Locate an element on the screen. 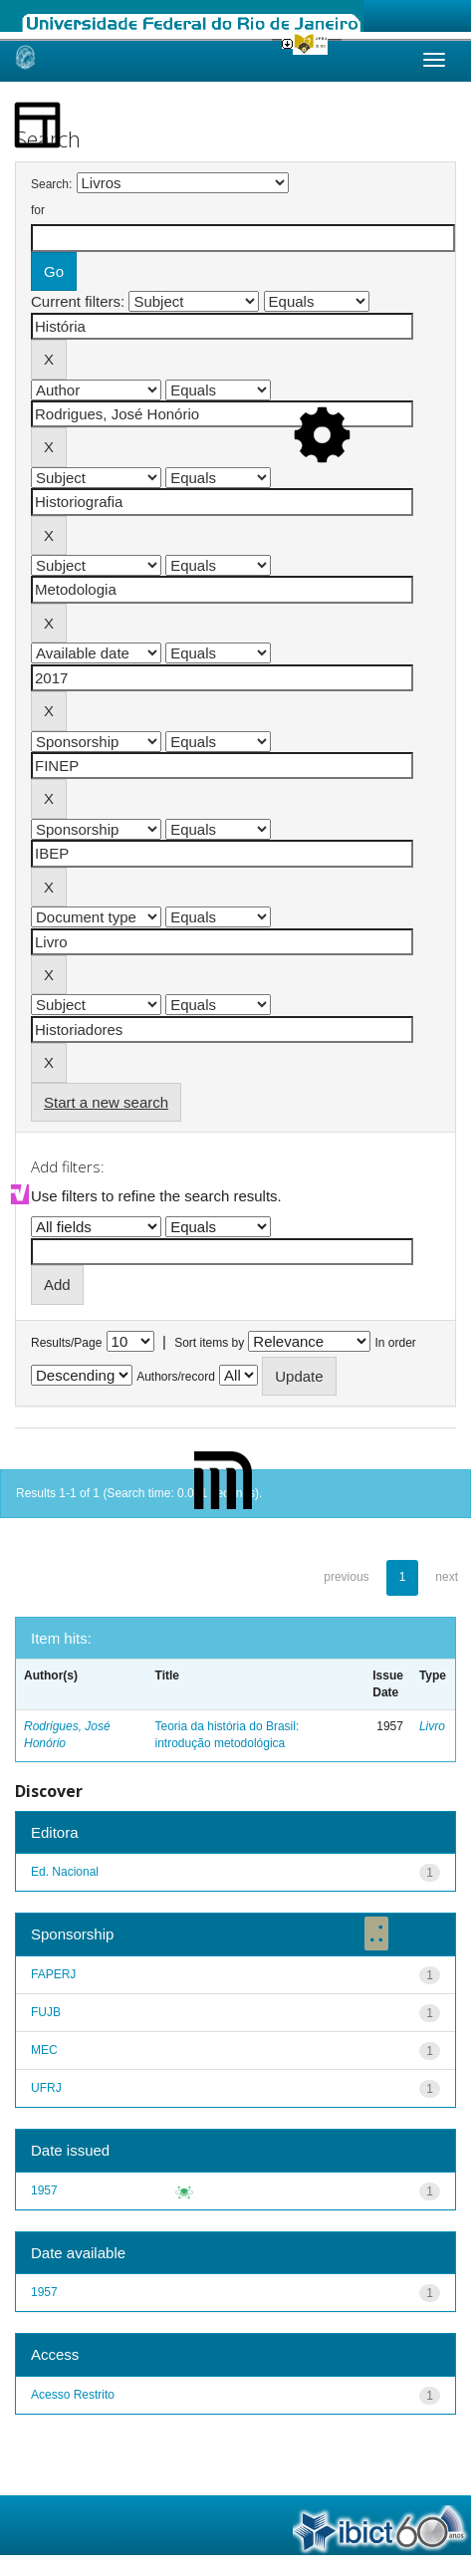 This screenshot has height=2576, width=471. change page layout options is located at coordinates (37, 125).